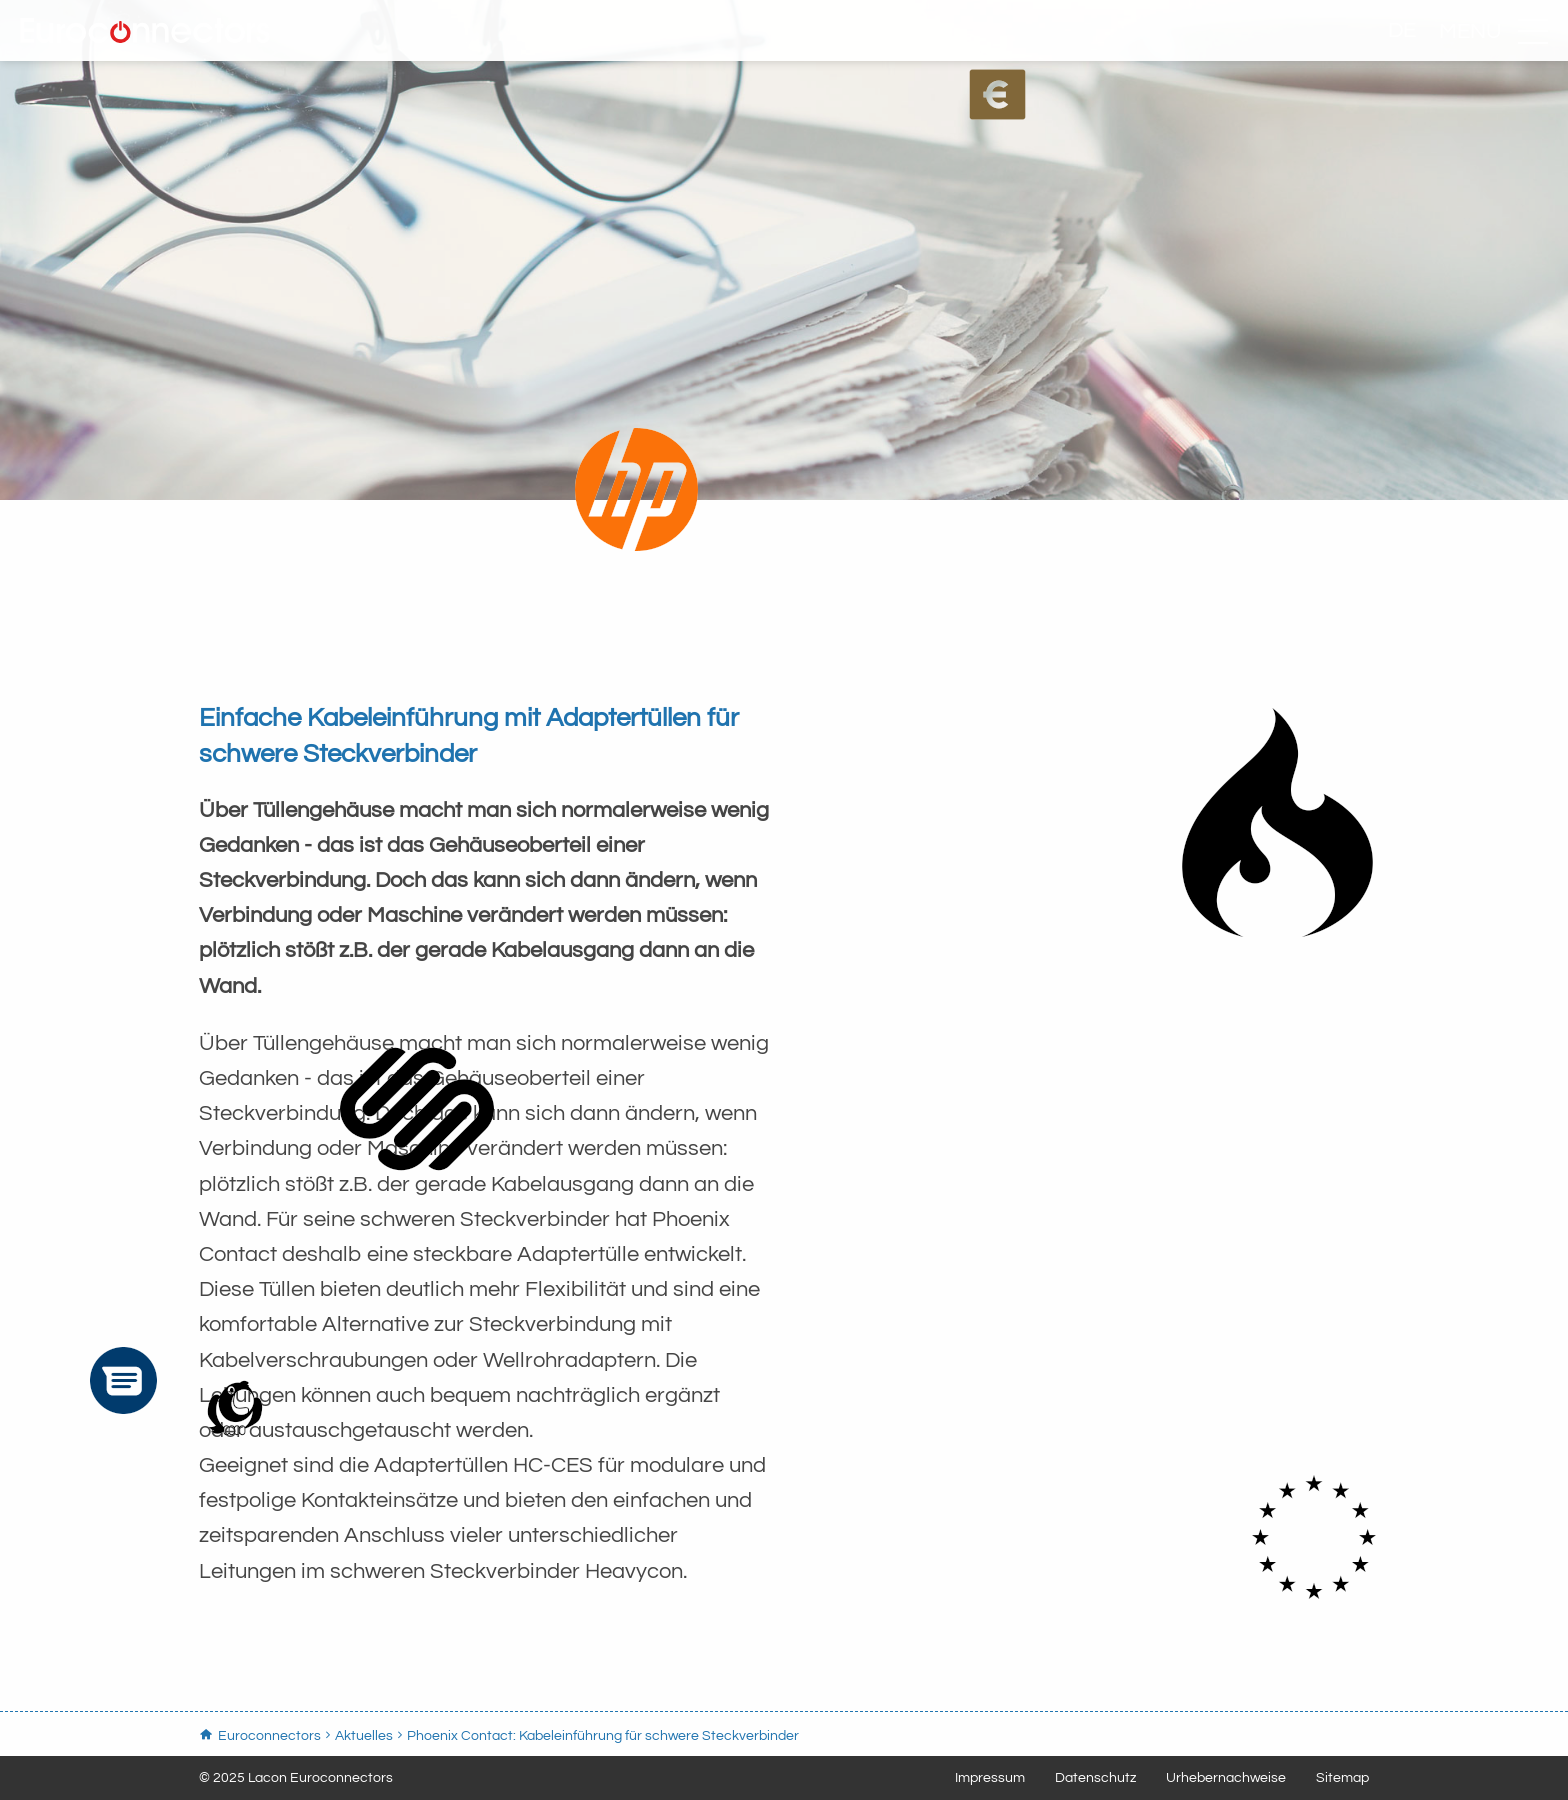 The image size is (1568, 1800). Describe the element at coordinates (1277, 822) in the screenshot. I see `codeigniter framework logo` at that location.